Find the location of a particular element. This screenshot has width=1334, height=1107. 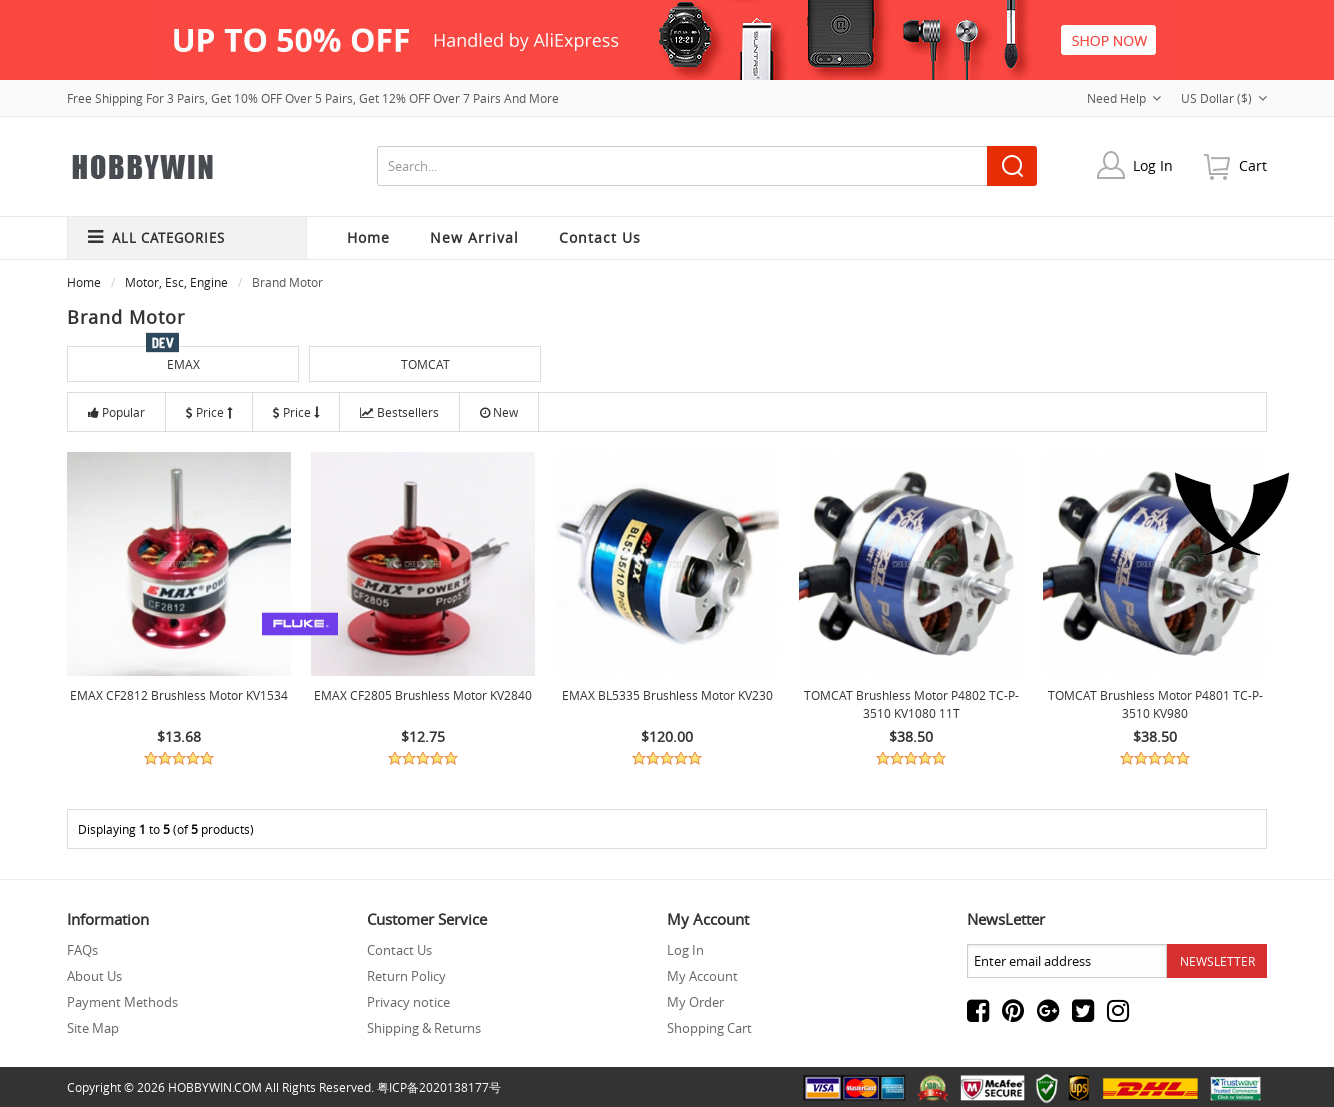

Fluke corporation brand logo is located at coordinates (300, 624).